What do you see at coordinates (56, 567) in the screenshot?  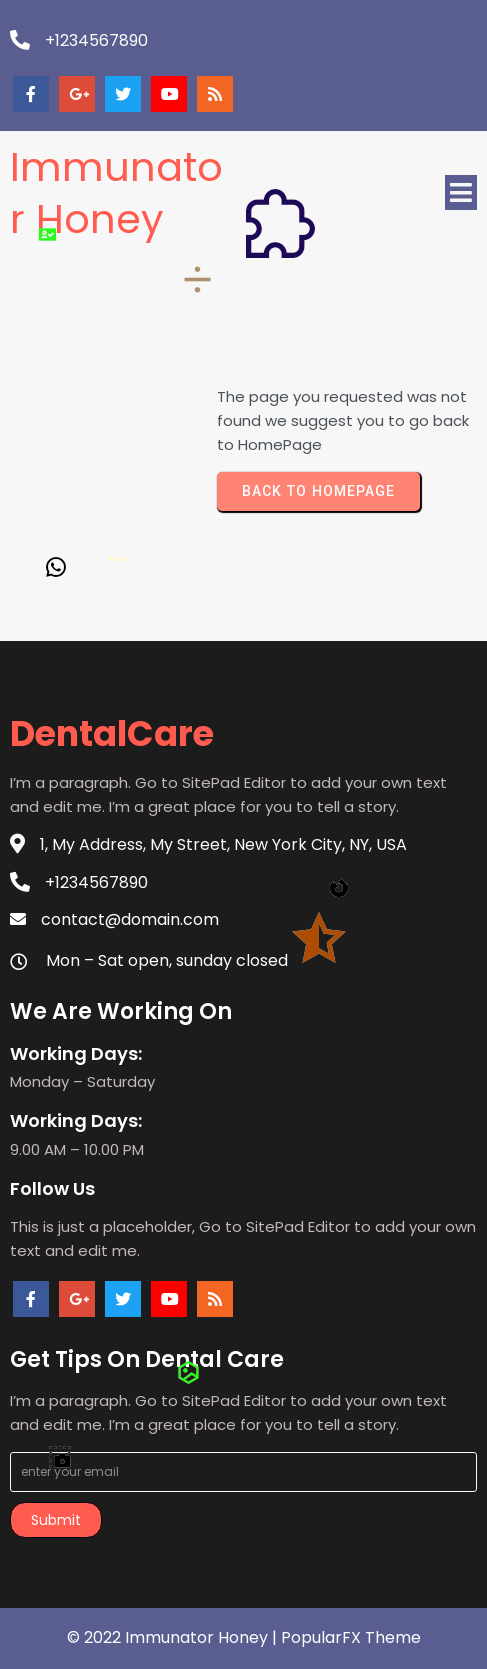 I see `open WhatsApp messaging app` at bounding box center [56, 567].